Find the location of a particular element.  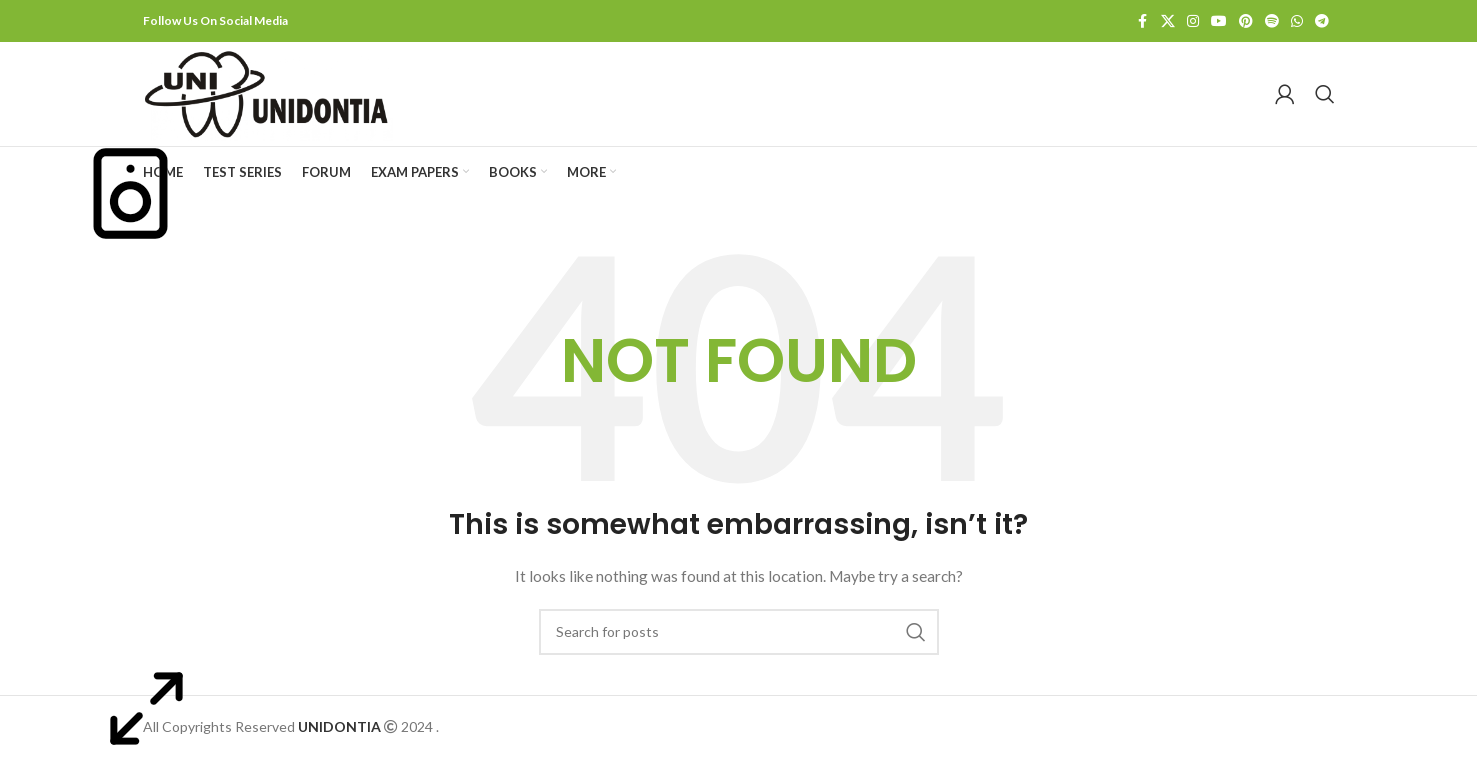

adjust speaker or audio output settings is located at coordinates (130, 193).